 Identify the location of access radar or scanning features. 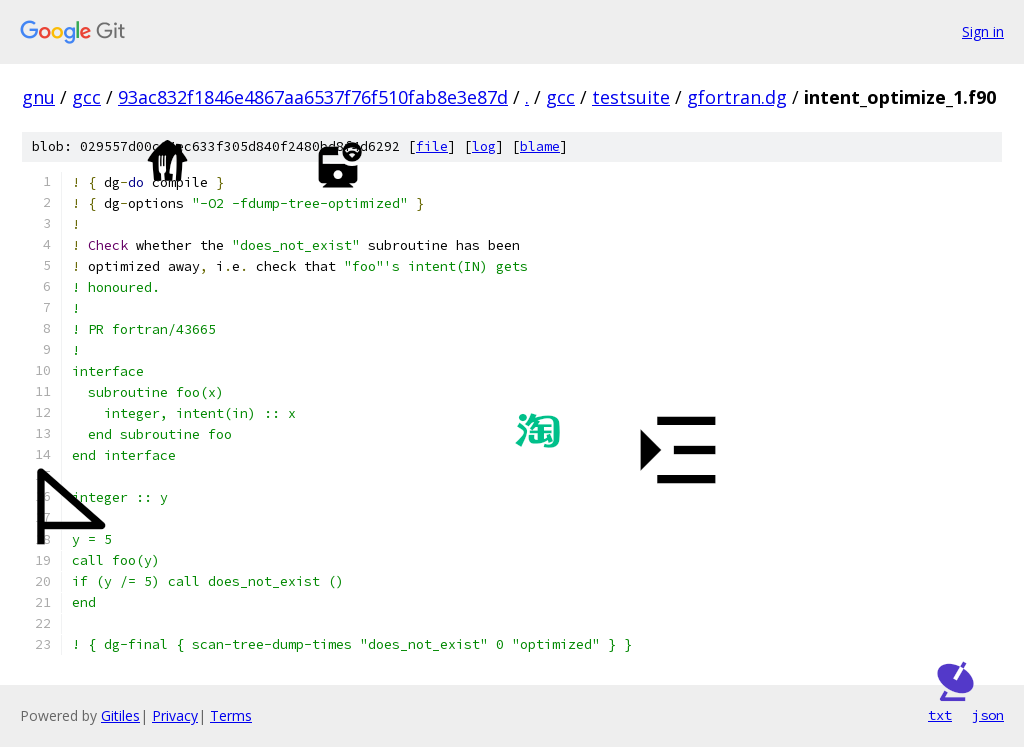
(955, 681).